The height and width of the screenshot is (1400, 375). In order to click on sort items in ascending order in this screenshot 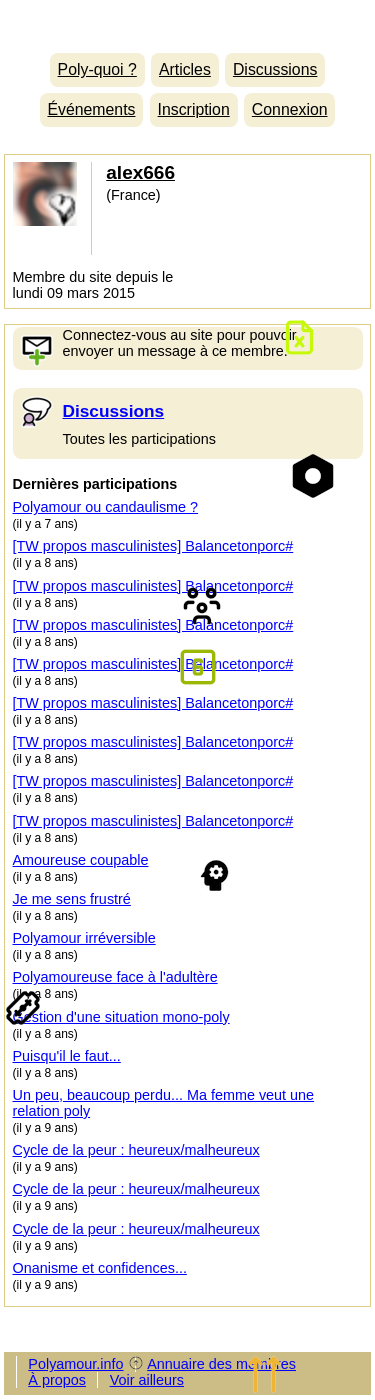, I will do `click(264, 1374)`.